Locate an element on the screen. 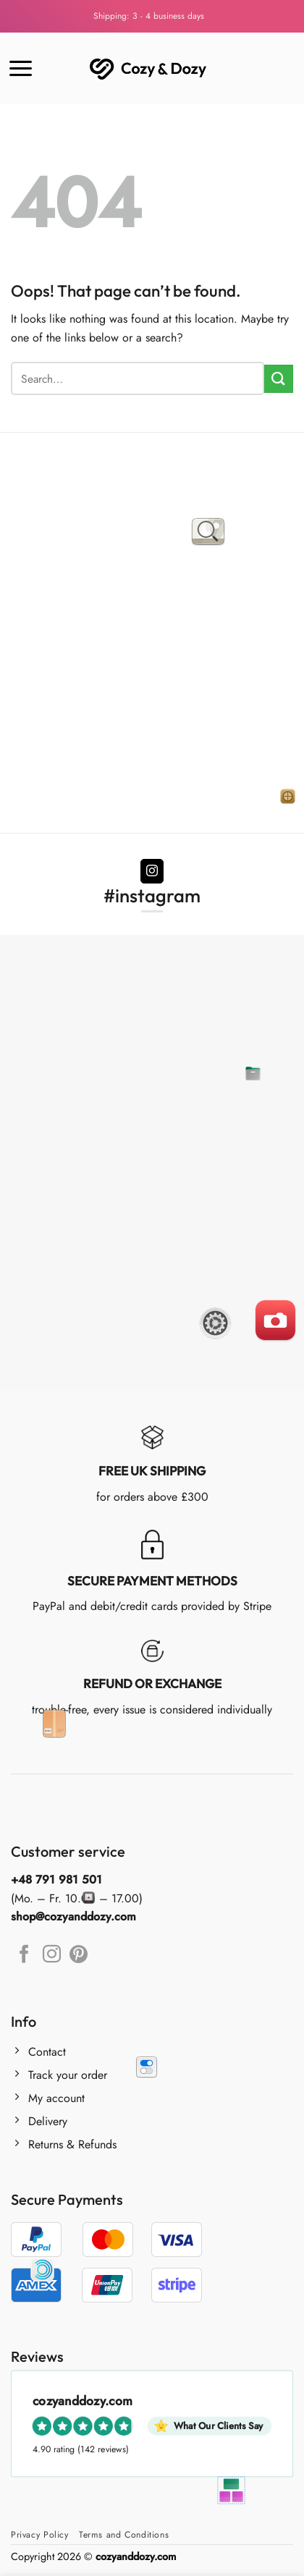 The height and width of the screenshot is (2576, 304). open system settings is located at coordinates (215, 1323).